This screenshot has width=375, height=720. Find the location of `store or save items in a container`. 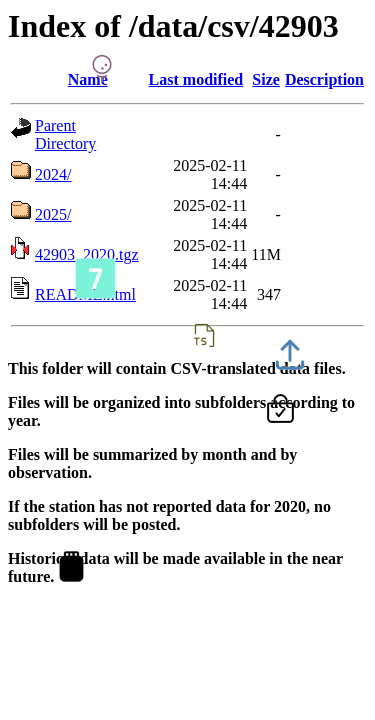

store or save items in a container is located at coordinates (71, 566).